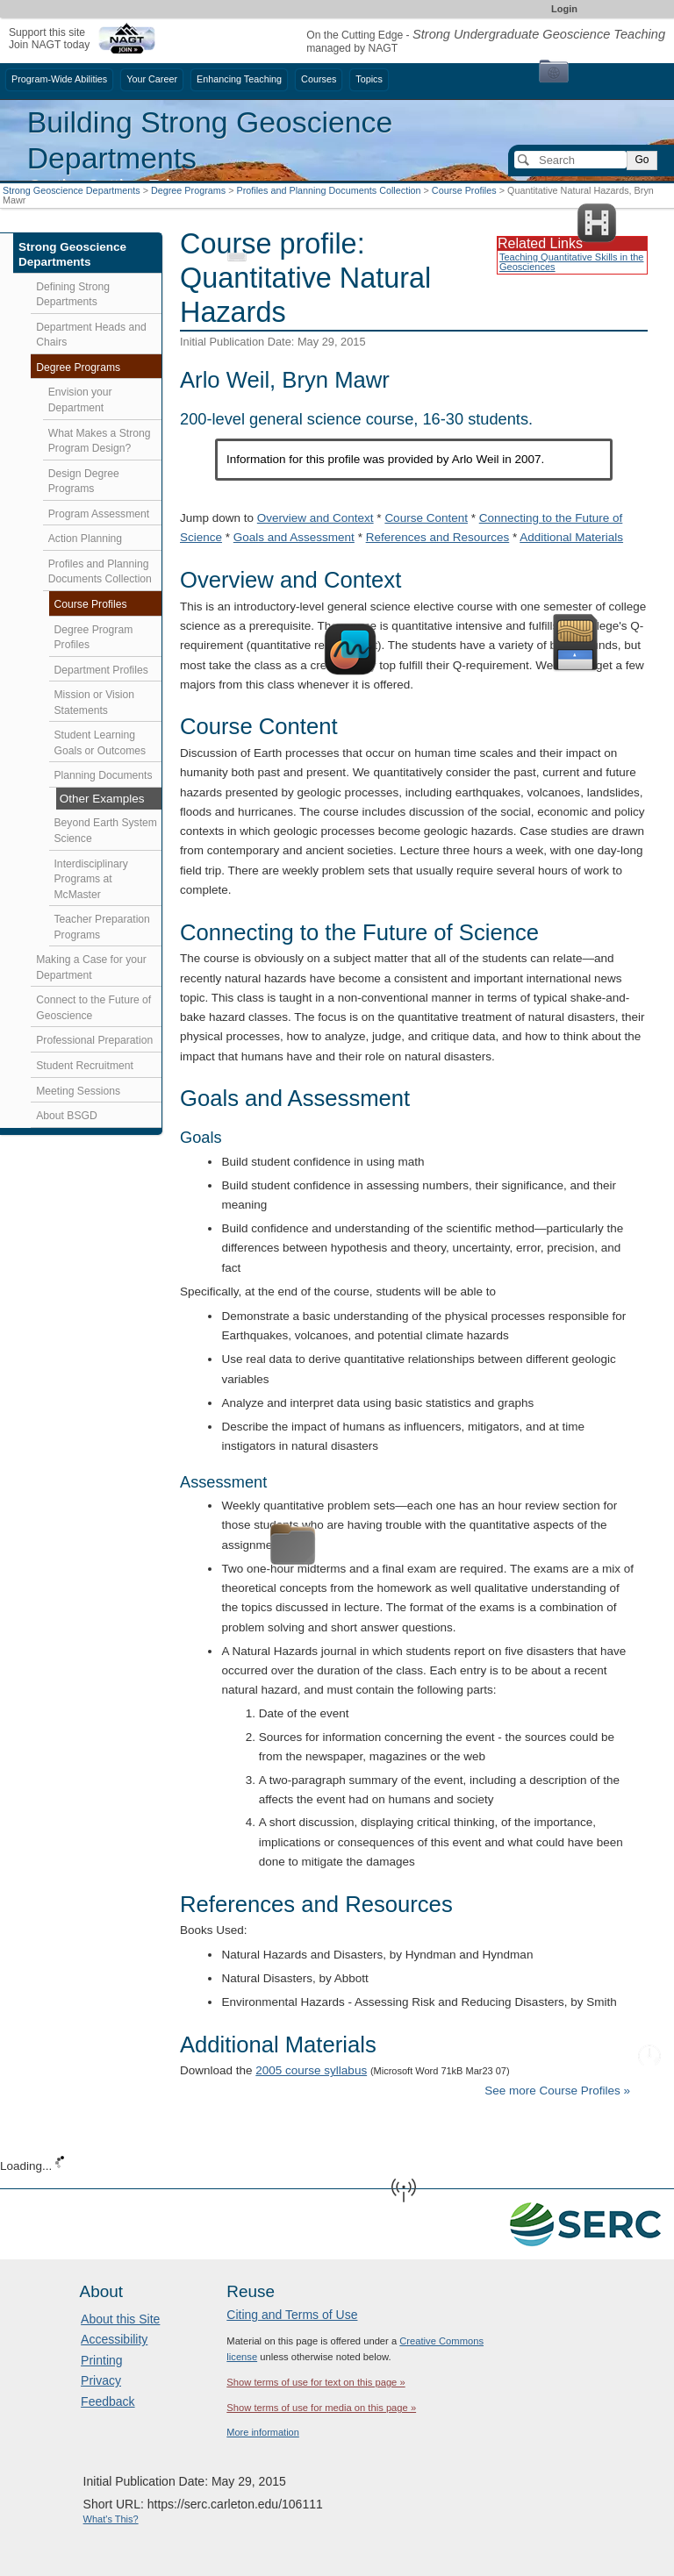 The height and width of the screenshot is (2576, 674). Describe the element at coordinates (404, 2190) in the screenshot. I see `indicates cellular network signal strength` at that location.